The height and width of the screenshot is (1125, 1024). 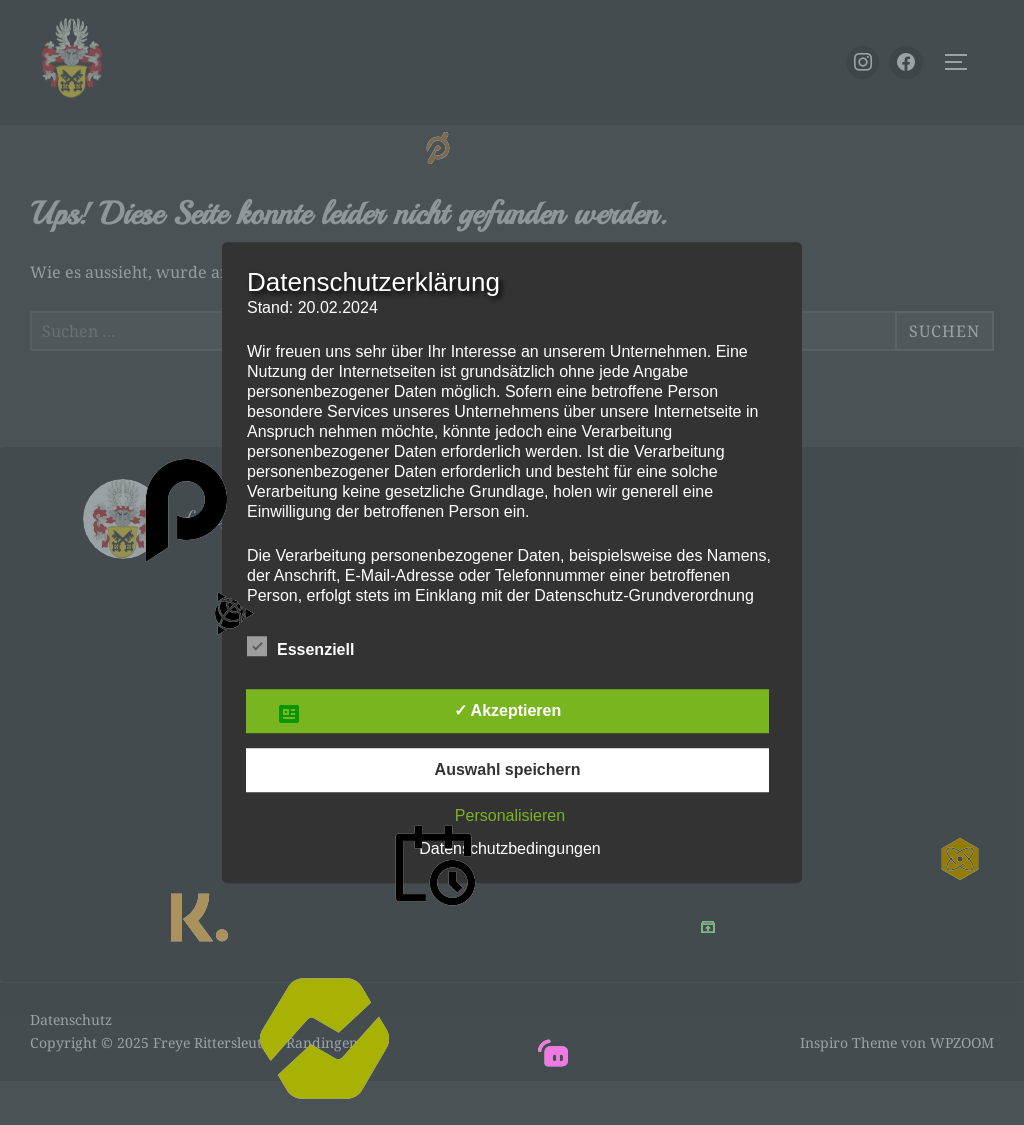 What do you see at coordinates (324, 1038) in the screenshot?
I see `open Baremetrics dashboard` at bounding box center [324, 1038].